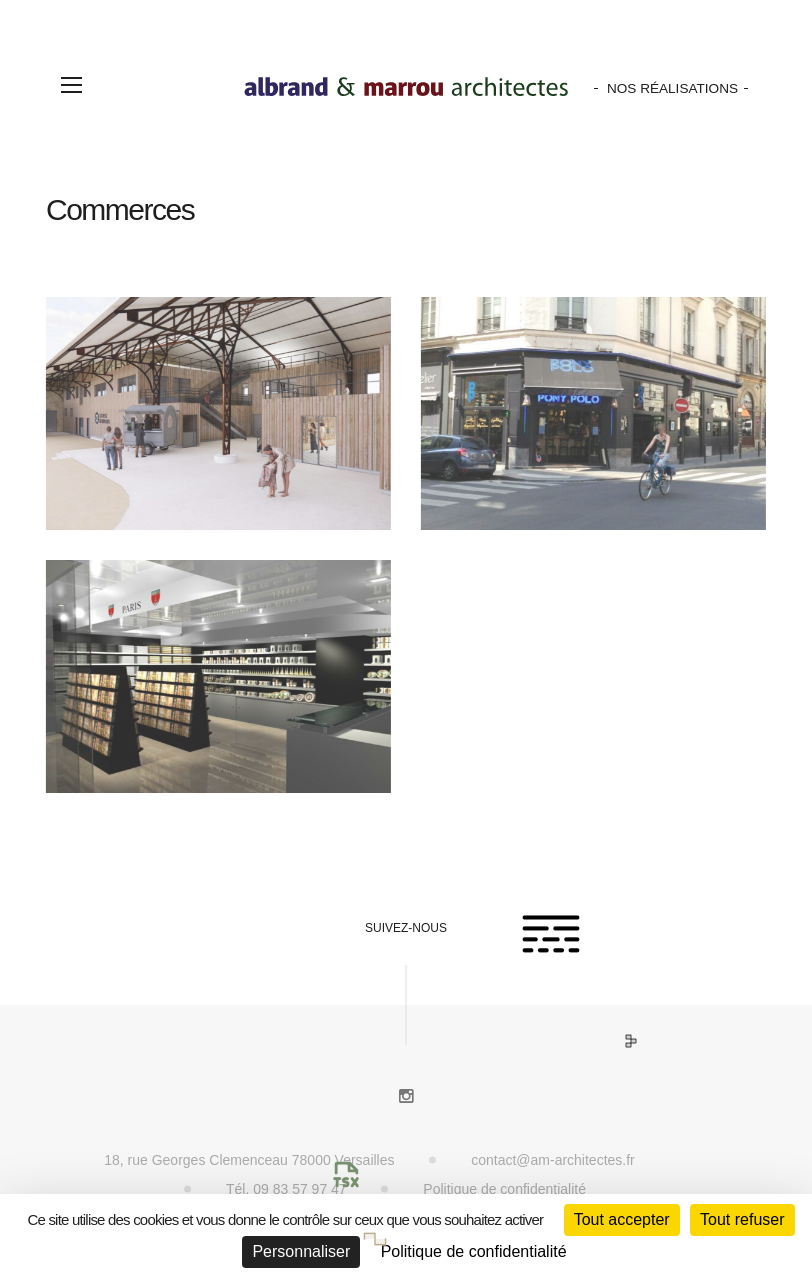 The image size is (812, 1278). What do you see at coordinates (630, 1041) in the screenshot?
I see `open Replit coding environment` at bounding box center [630, 1041].